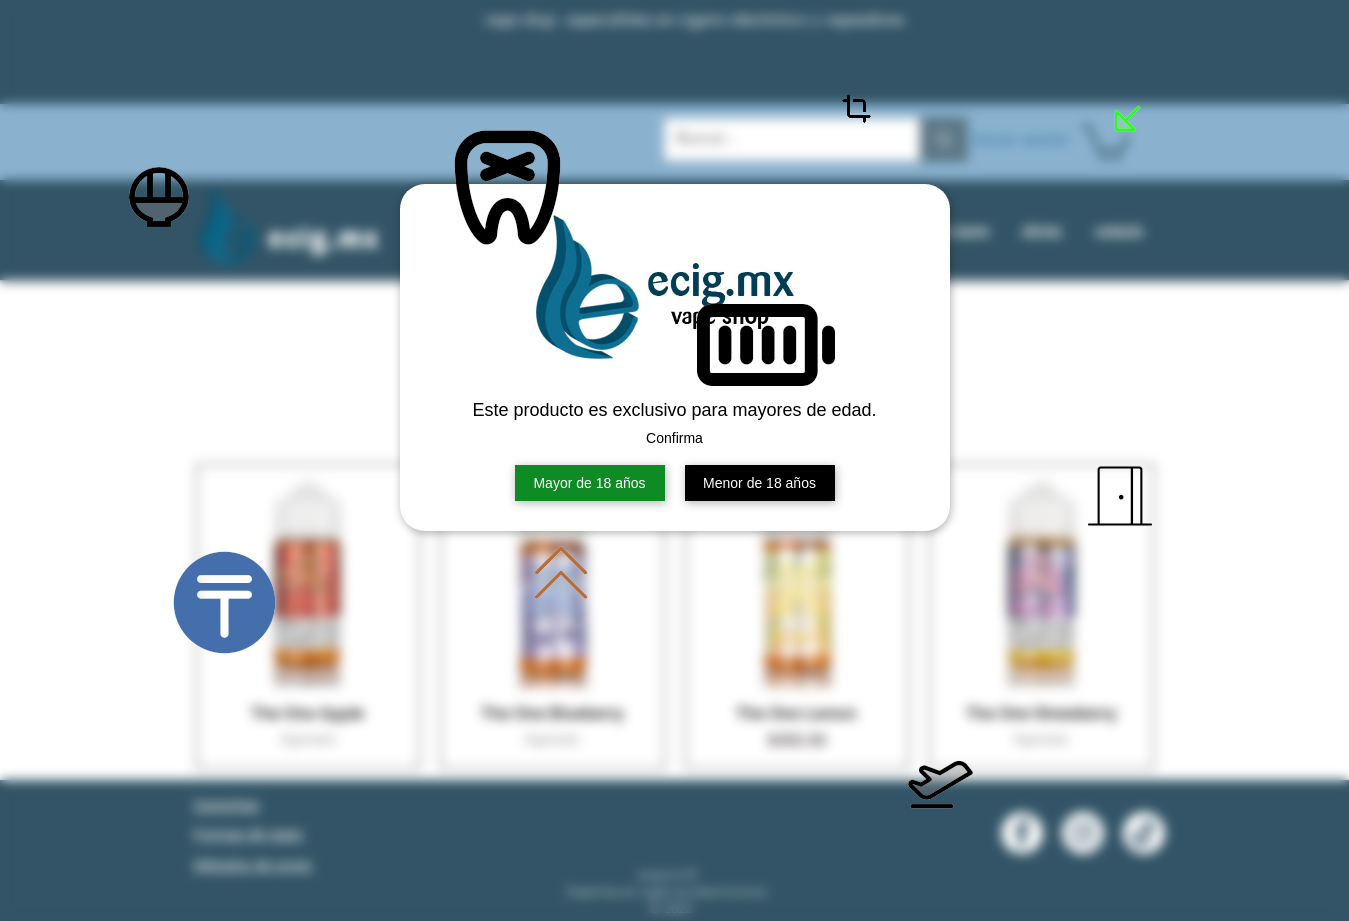 The image size is (1349, 921). What do you see at coordinates (1120, 496) in the screenshot?
I see `log out or exit the application` at bounding box center [1120, 496].